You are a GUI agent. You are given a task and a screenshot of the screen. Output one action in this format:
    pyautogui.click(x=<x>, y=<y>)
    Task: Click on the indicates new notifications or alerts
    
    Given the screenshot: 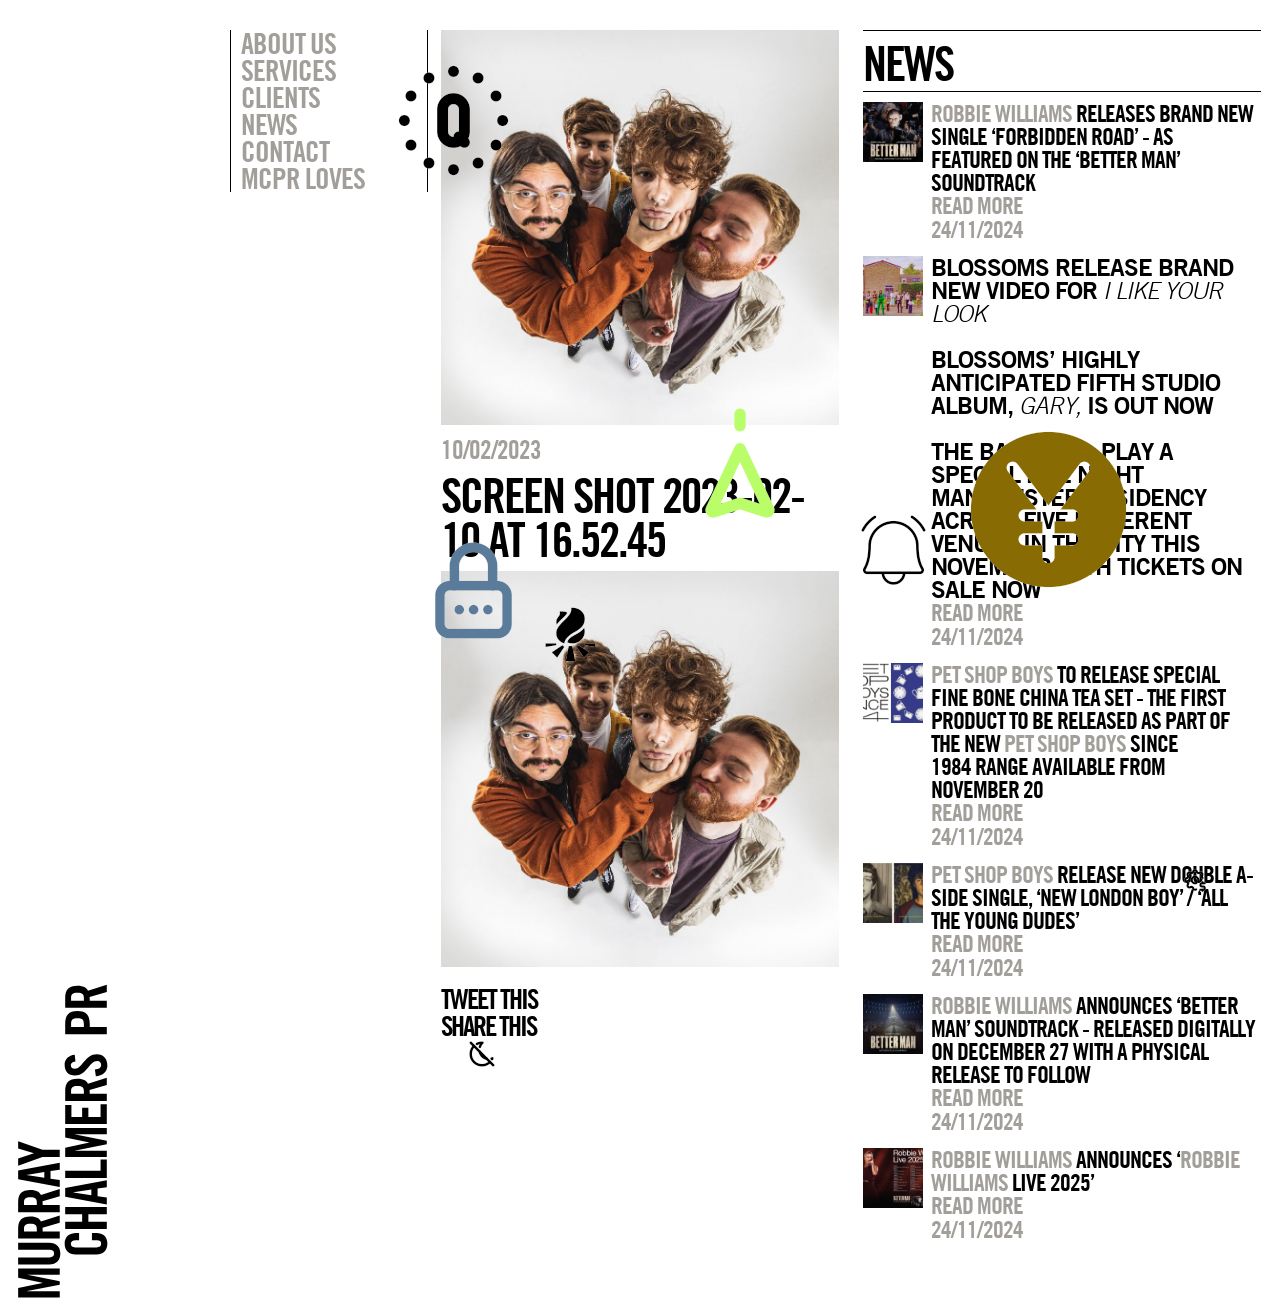 What is the action you would take?
    pyautogui.click(x=893, y=551)
    